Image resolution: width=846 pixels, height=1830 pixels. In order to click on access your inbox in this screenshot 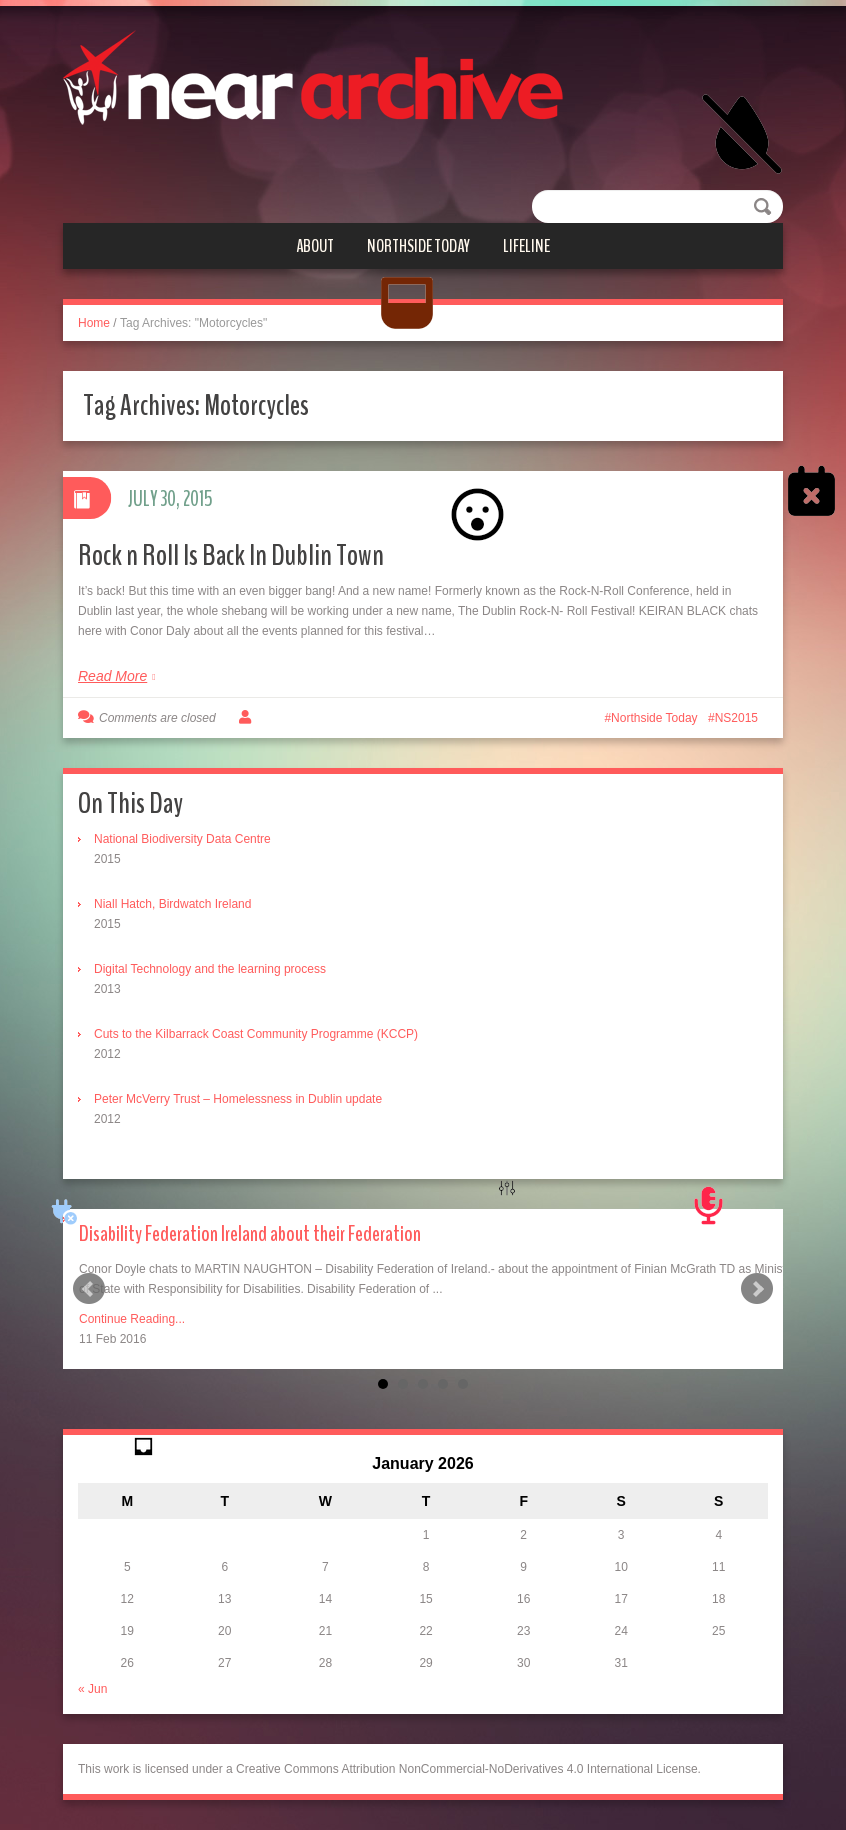, I will do `click(143, 1446)`.